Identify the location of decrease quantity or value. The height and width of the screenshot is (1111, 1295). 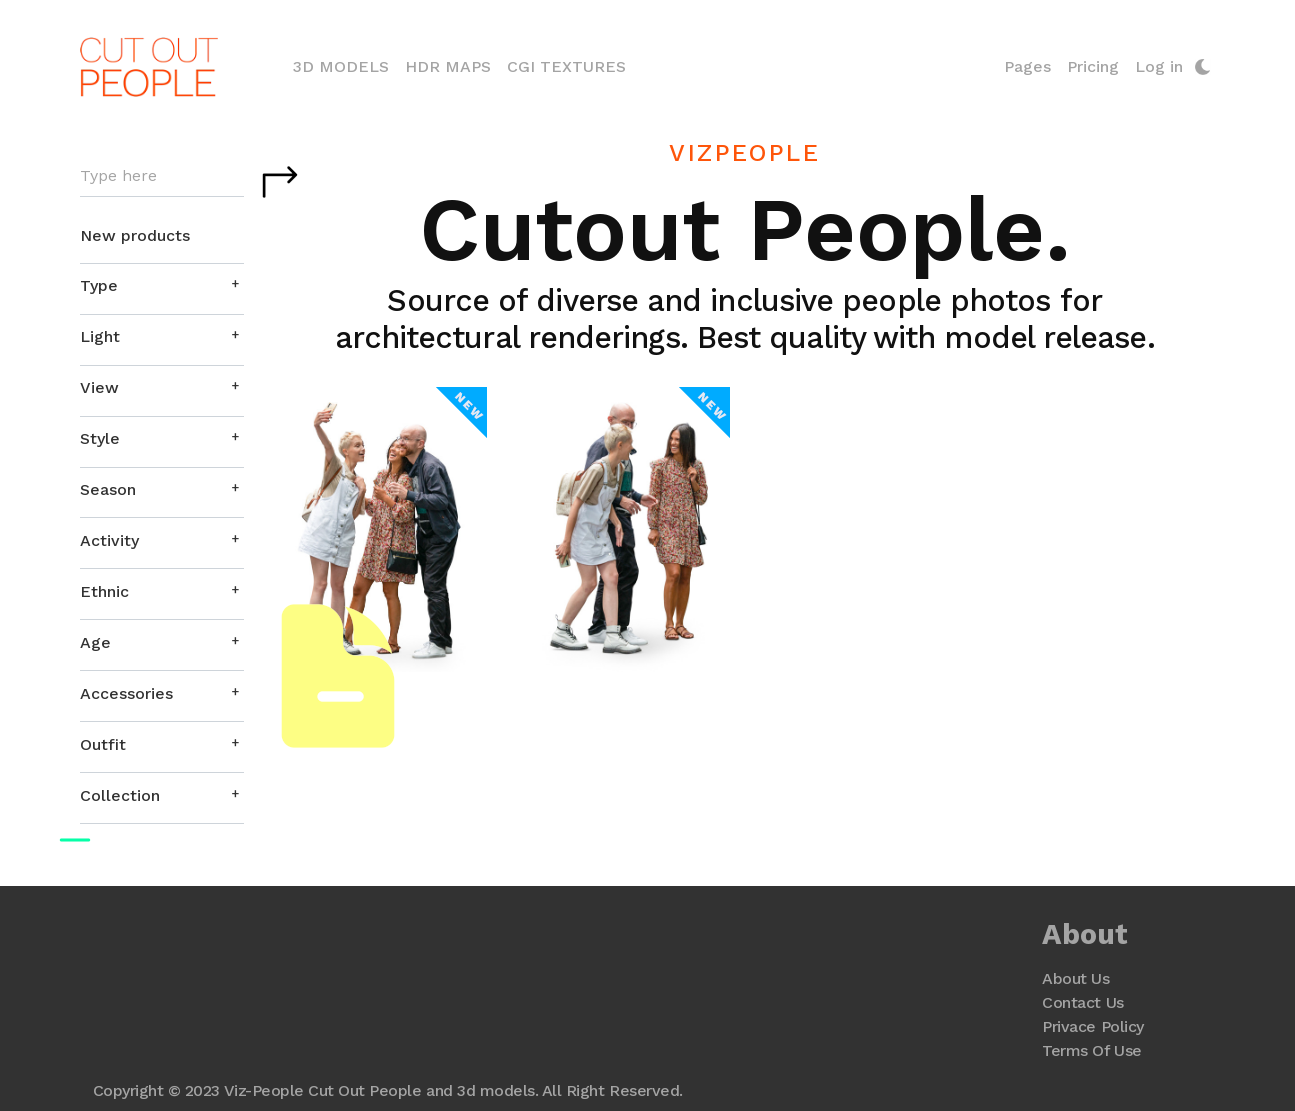
(75, 840).